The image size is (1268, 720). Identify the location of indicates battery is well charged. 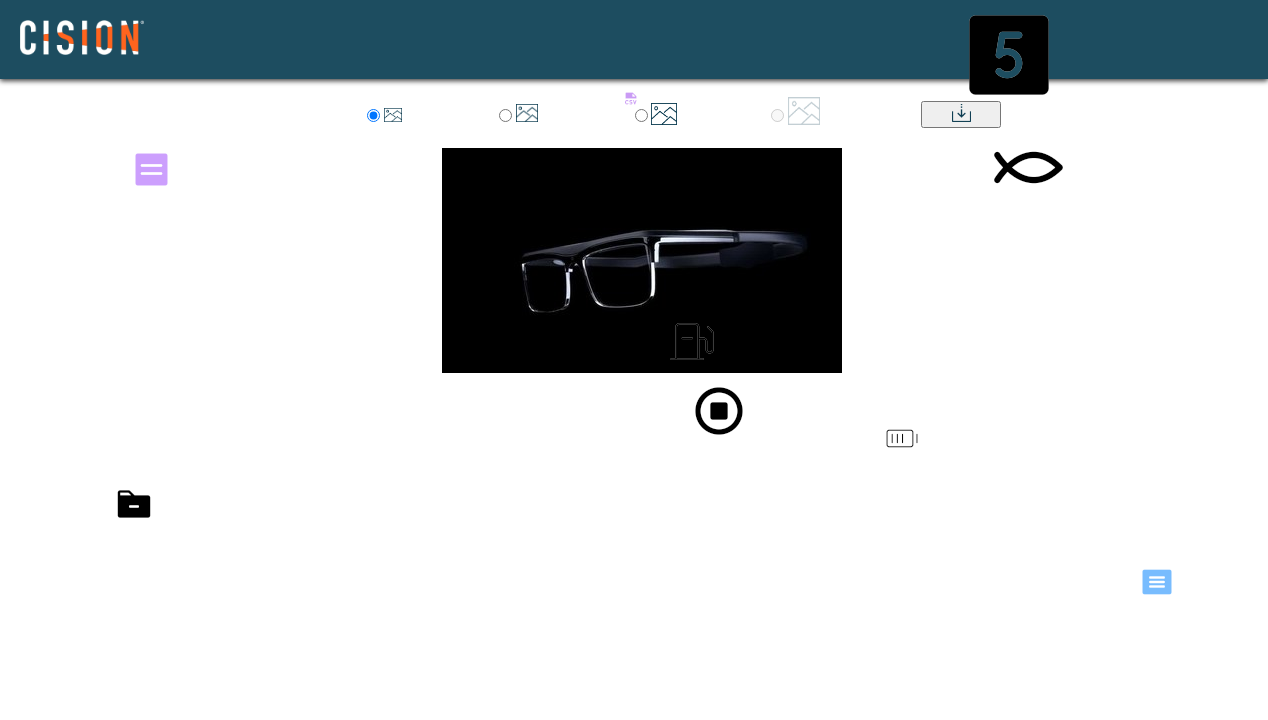
(901, 438).